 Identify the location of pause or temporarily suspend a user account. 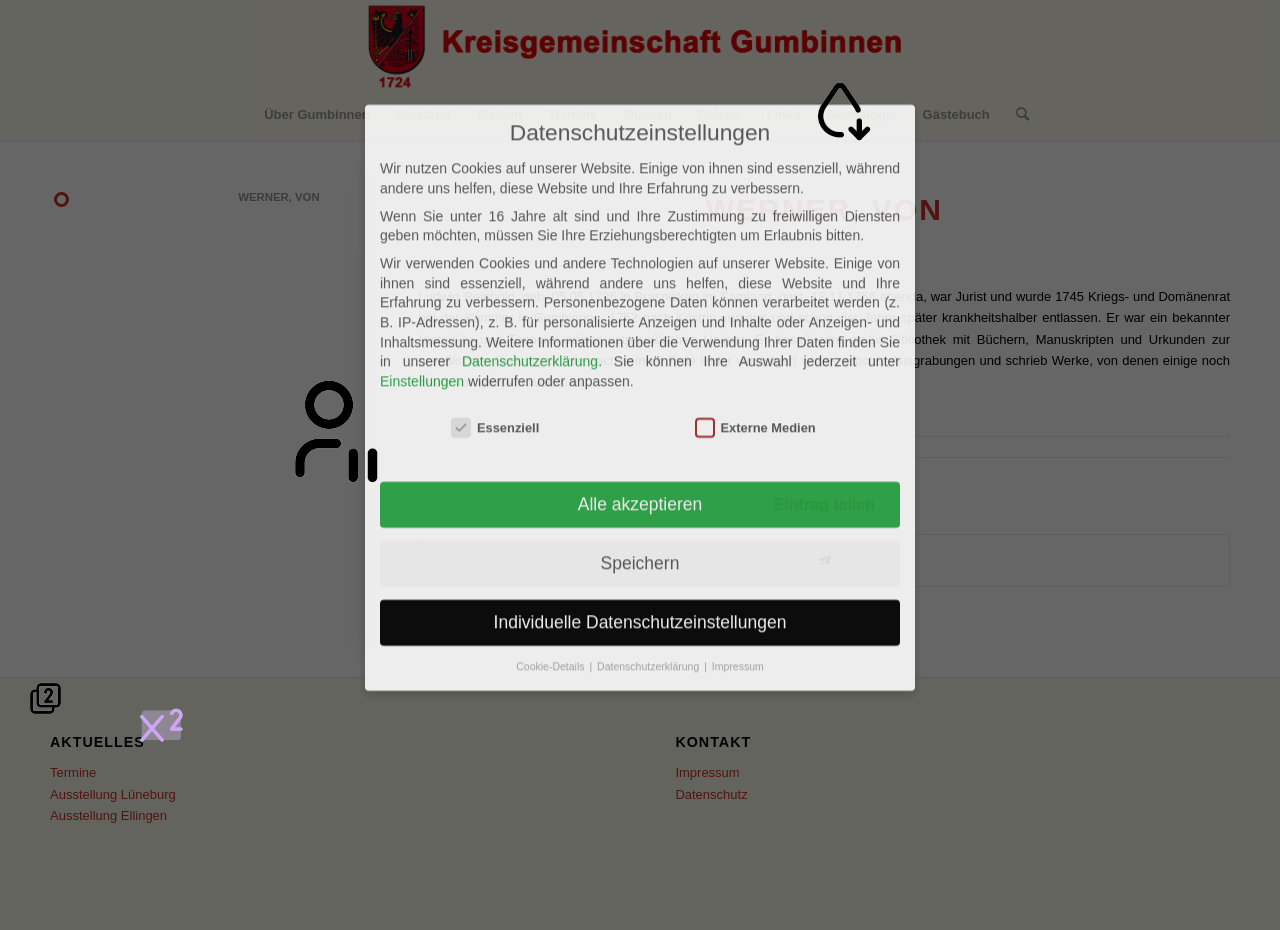
(329, 429).